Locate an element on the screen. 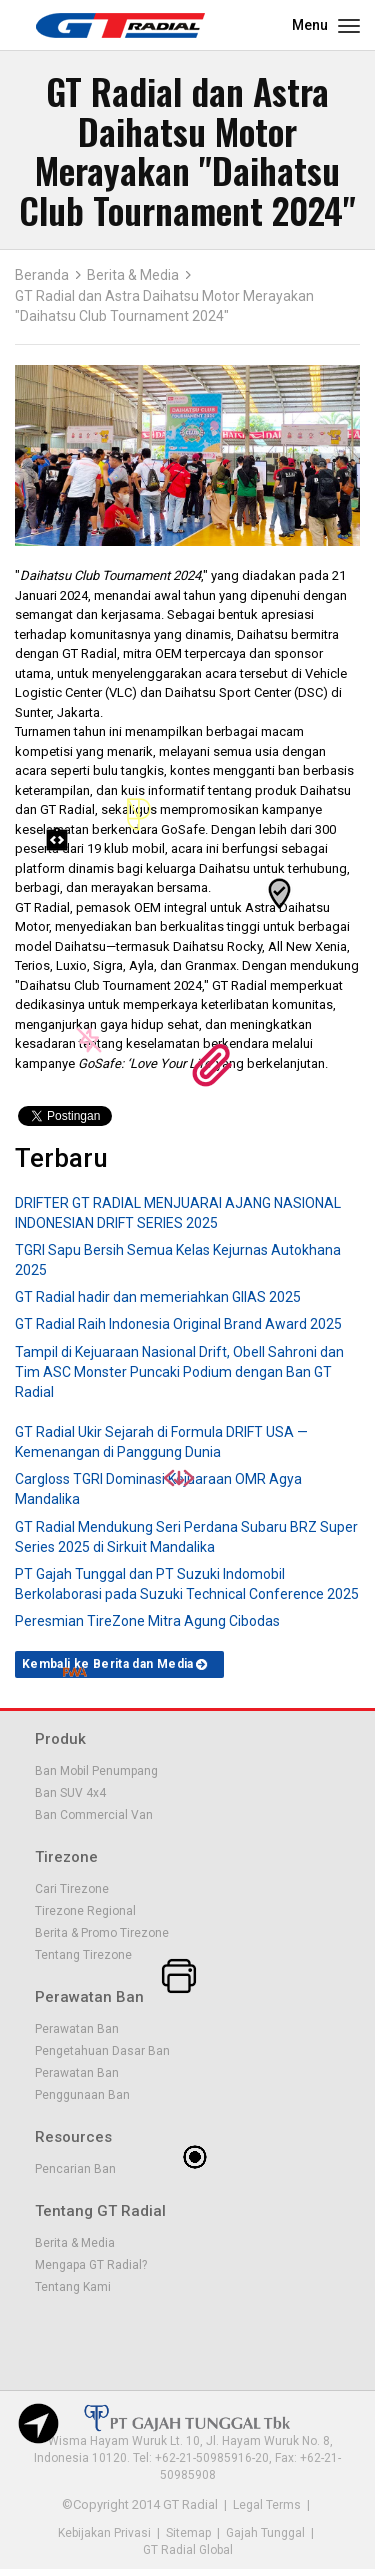  progressive web app logo is located at coordinates (75, 1672).